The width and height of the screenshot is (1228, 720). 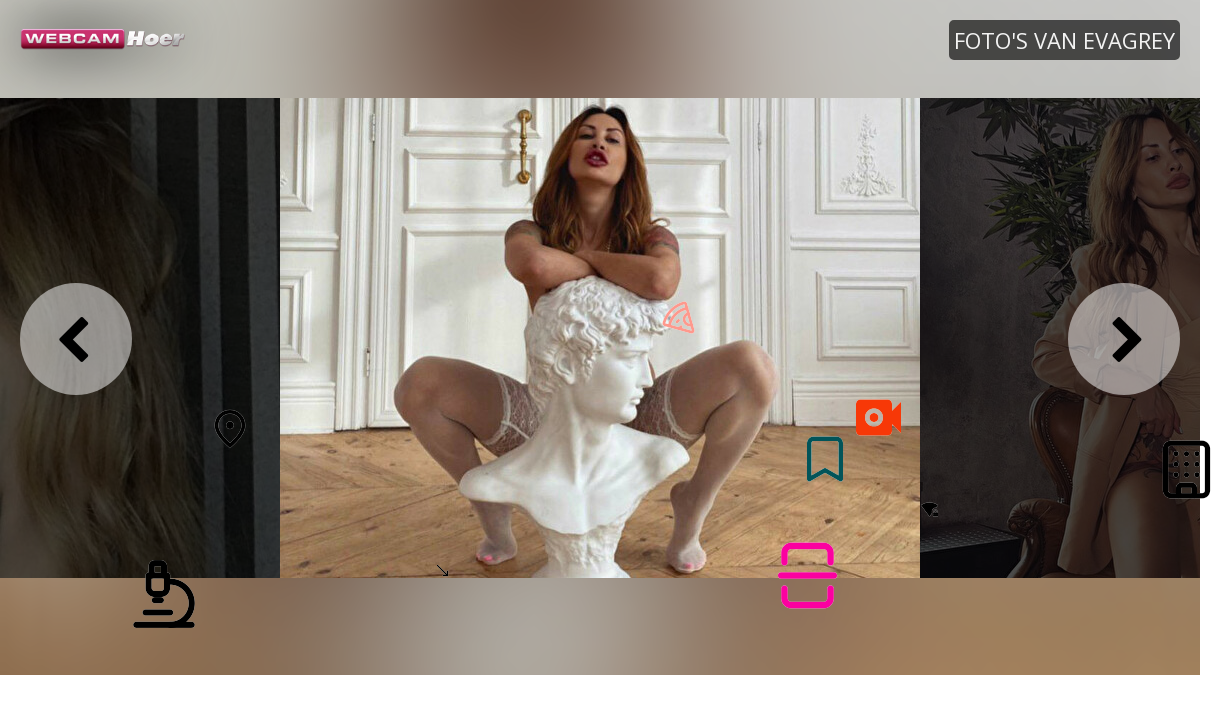 What do you see at coordinates (878, 417) in the screenshot?
I see `start recording a video` at bounding box center [878, 417].